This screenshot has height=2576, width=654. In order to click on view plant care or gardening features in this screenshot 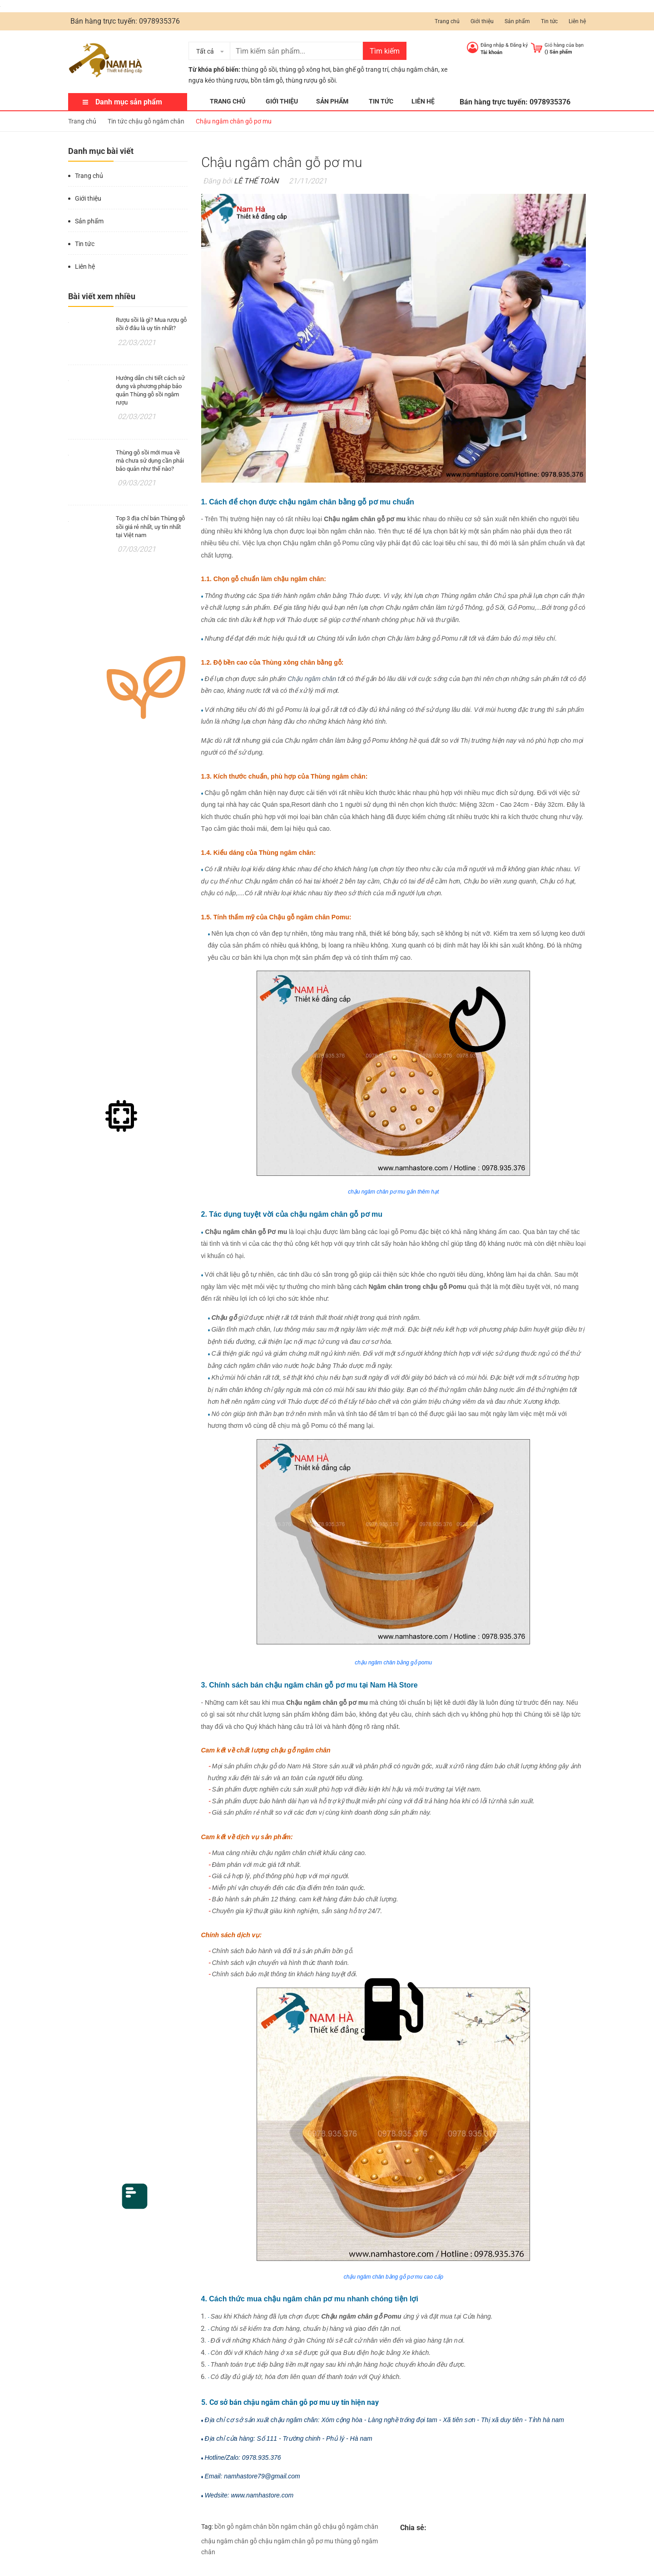, I will do `click(146, 685)`.